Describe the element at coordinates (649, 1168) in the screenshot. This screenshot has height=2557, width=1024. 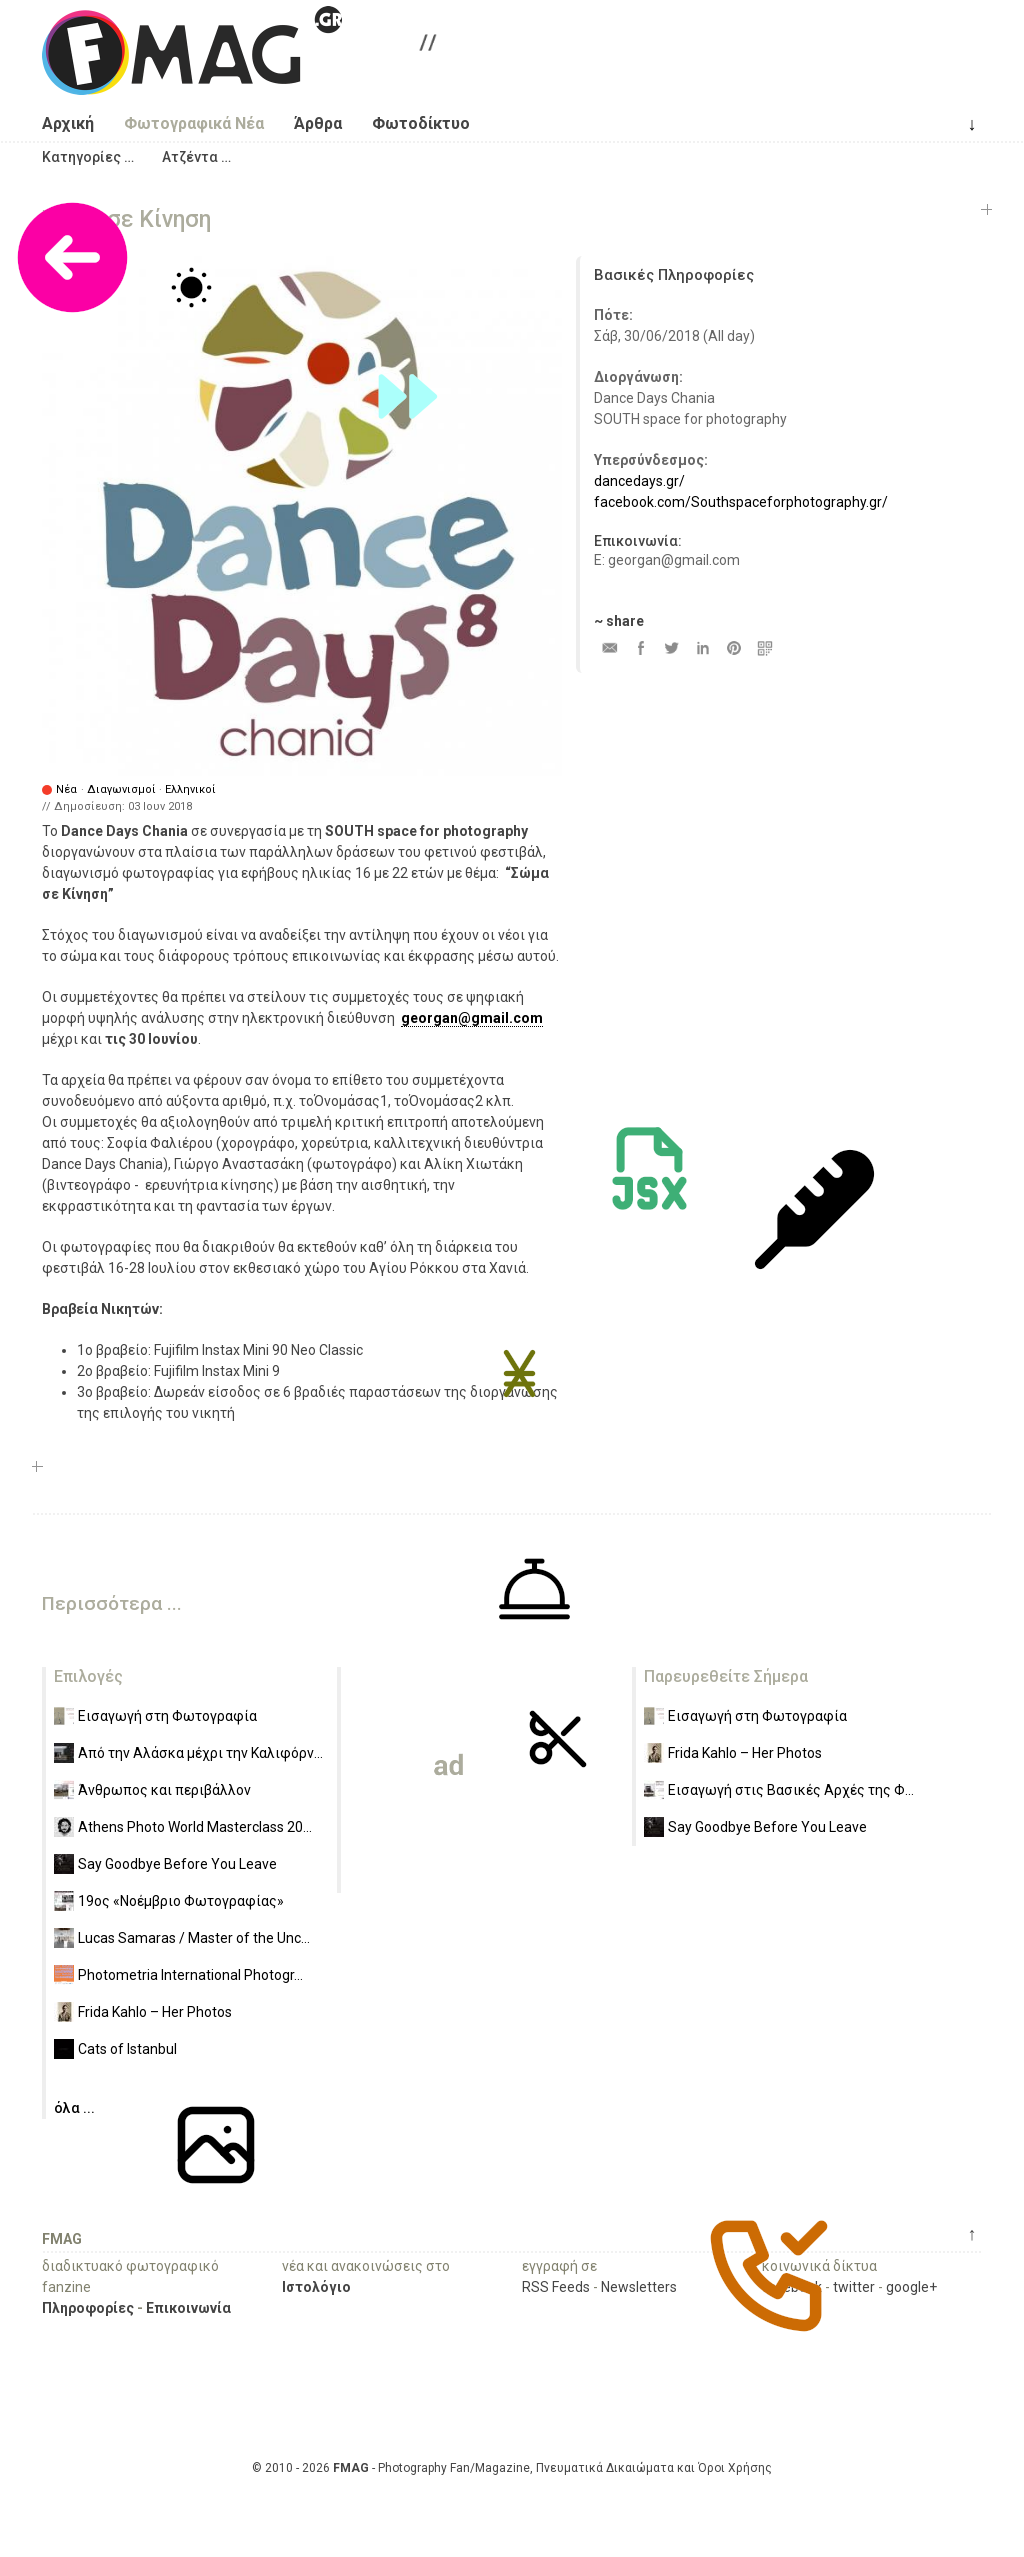
I see `indicates a JSX file type` at that location.